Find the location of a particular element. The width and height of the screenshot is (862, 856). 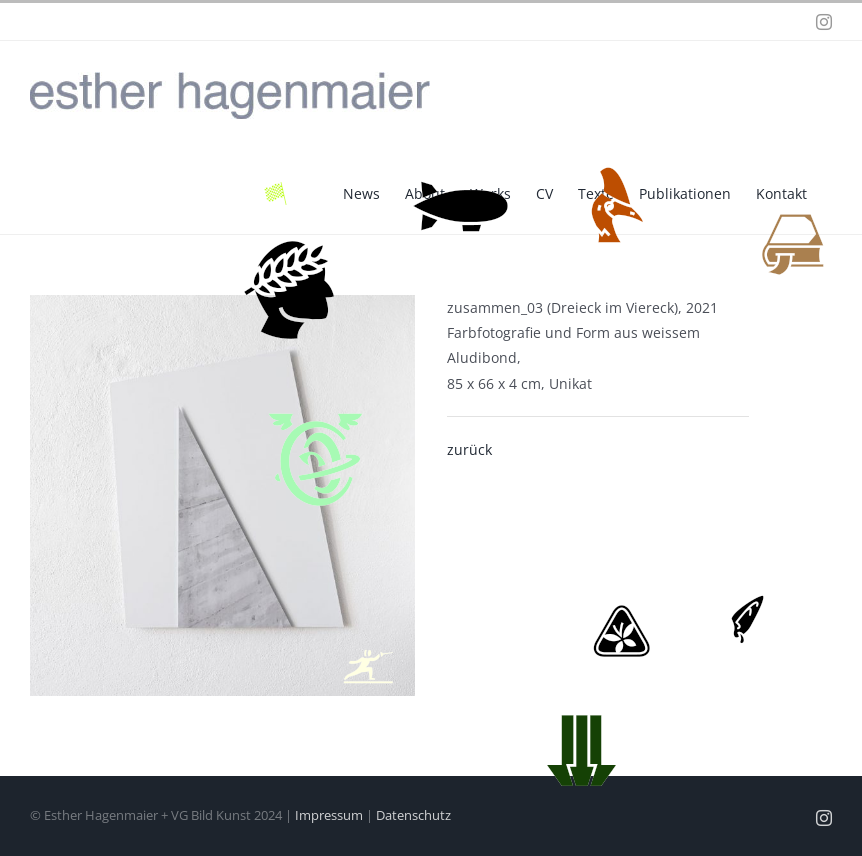

cassowary bird icon for wildlife or nature app is located at coordinates (613, 204).